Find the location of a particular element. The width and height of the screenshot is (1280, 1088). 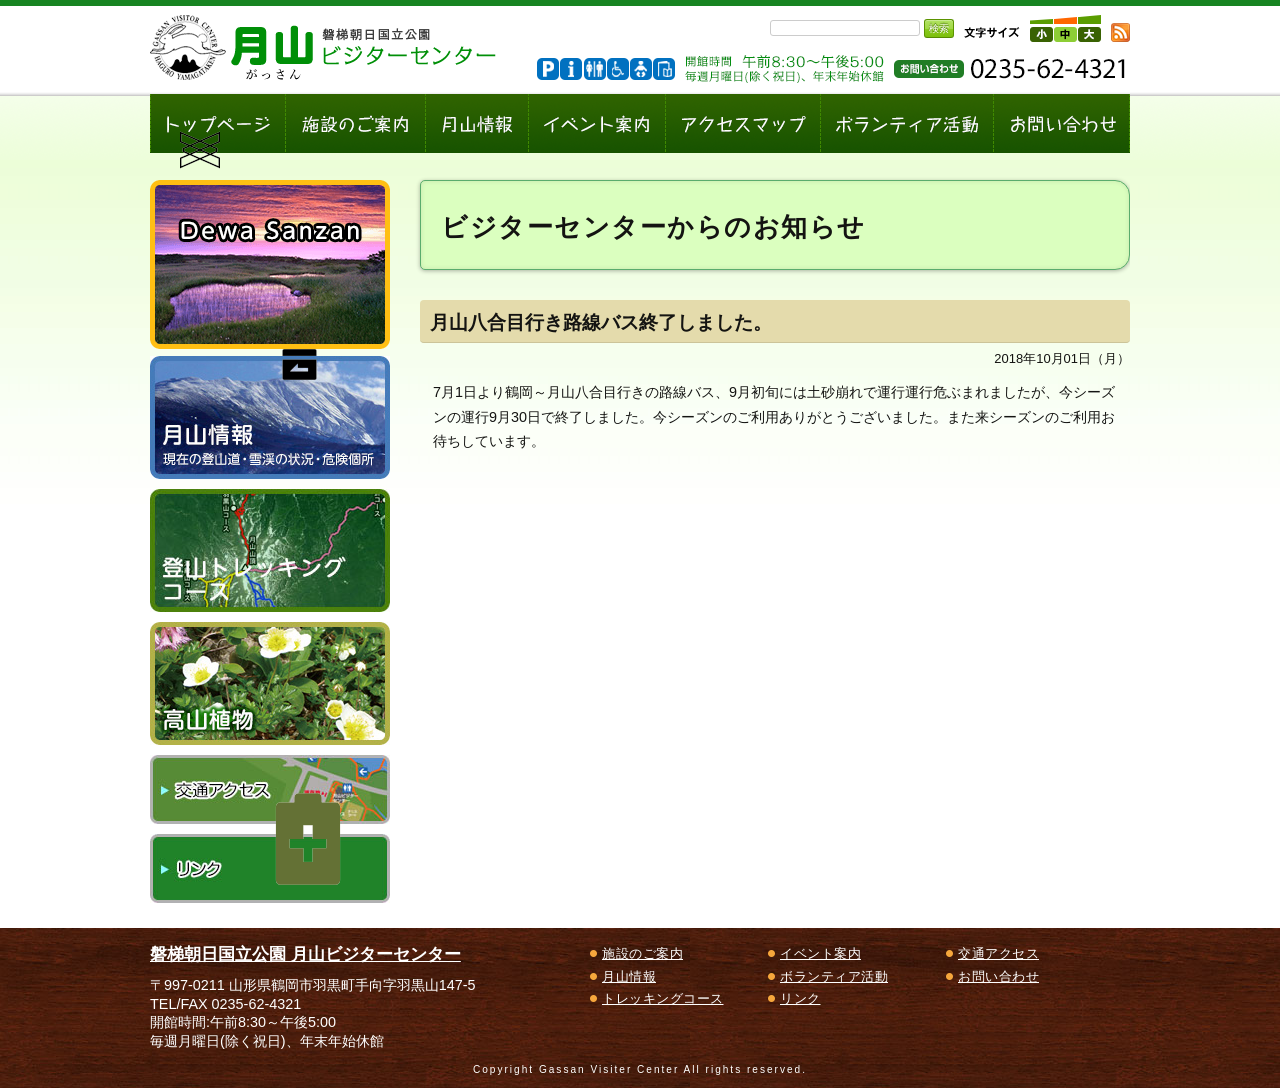

posit brand logo is located at coordinates (200, 150).